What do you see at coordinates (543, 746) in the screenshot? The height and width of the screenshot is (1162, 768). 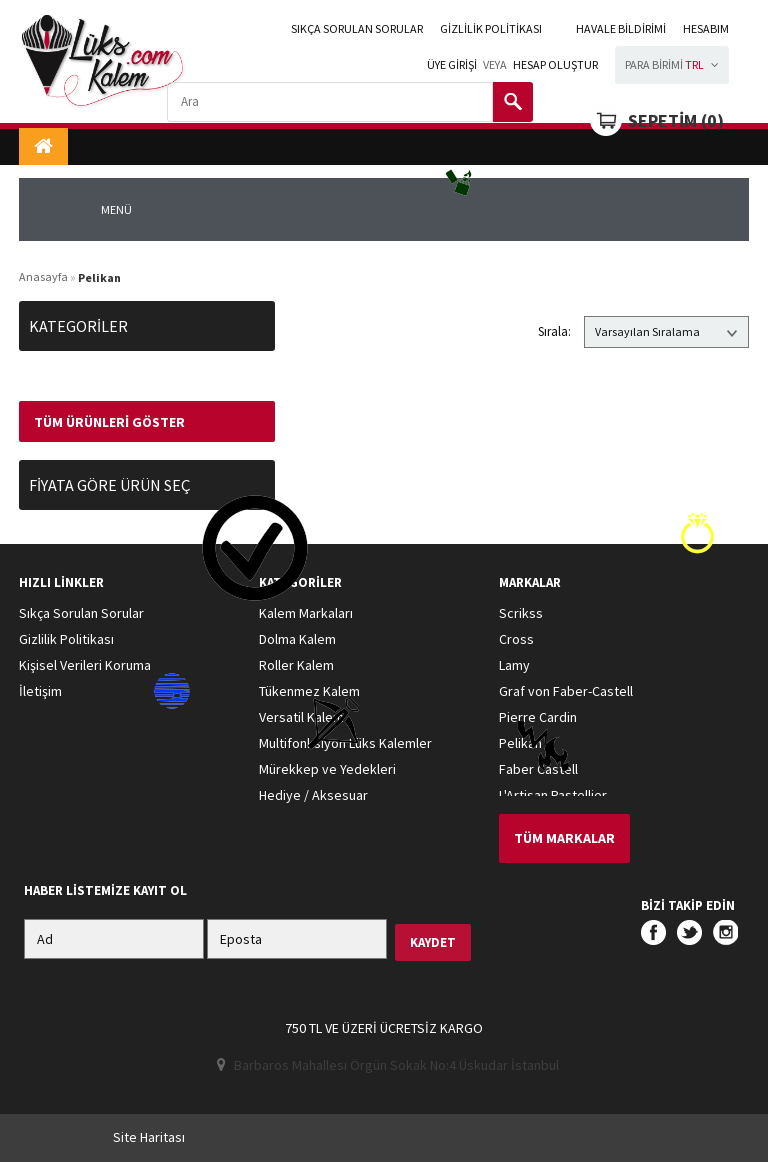 I see `activate lightning fire attack or spell` at bounding box center [543, 746].